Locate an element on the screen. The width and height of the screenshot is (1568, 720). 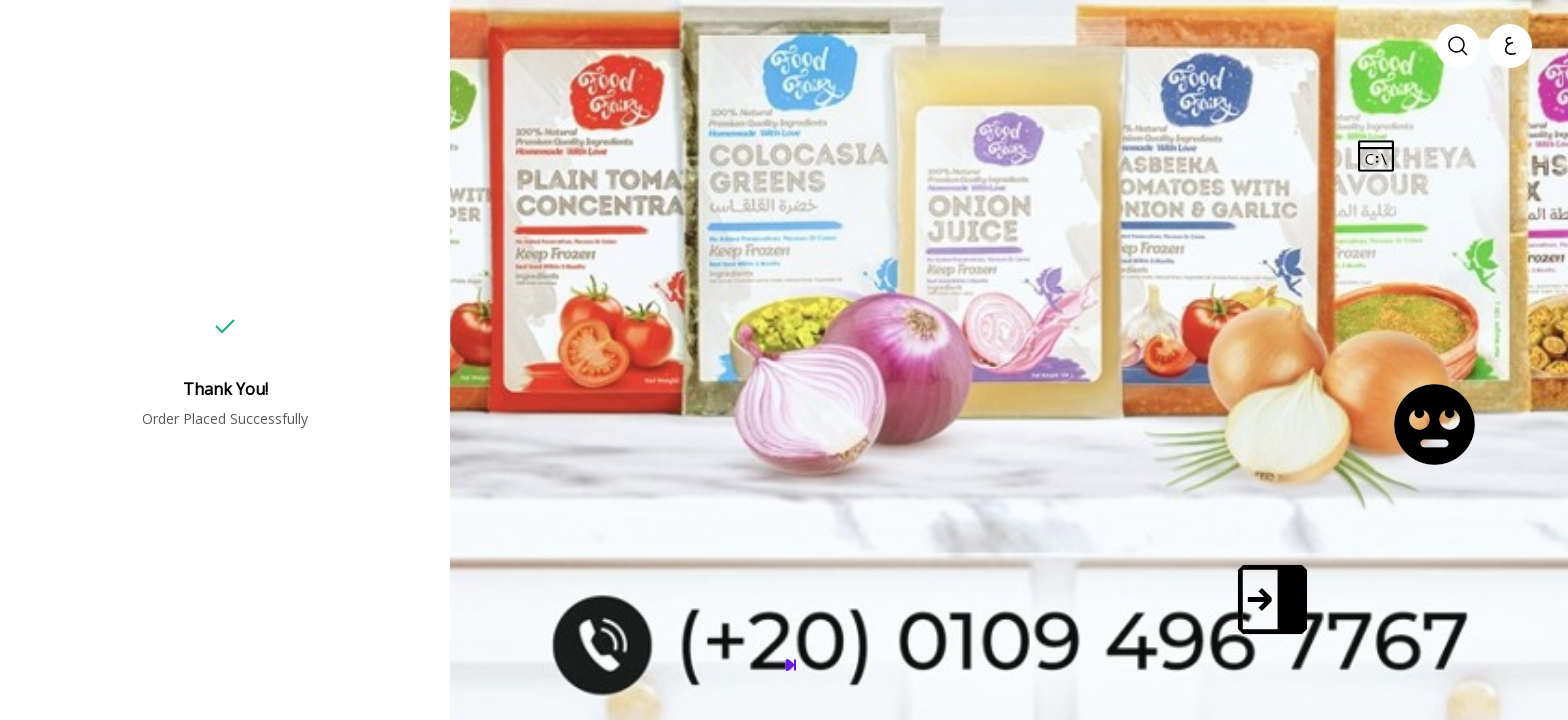
dock panel to the right side of the editor is located at coordinates (1272, 599).